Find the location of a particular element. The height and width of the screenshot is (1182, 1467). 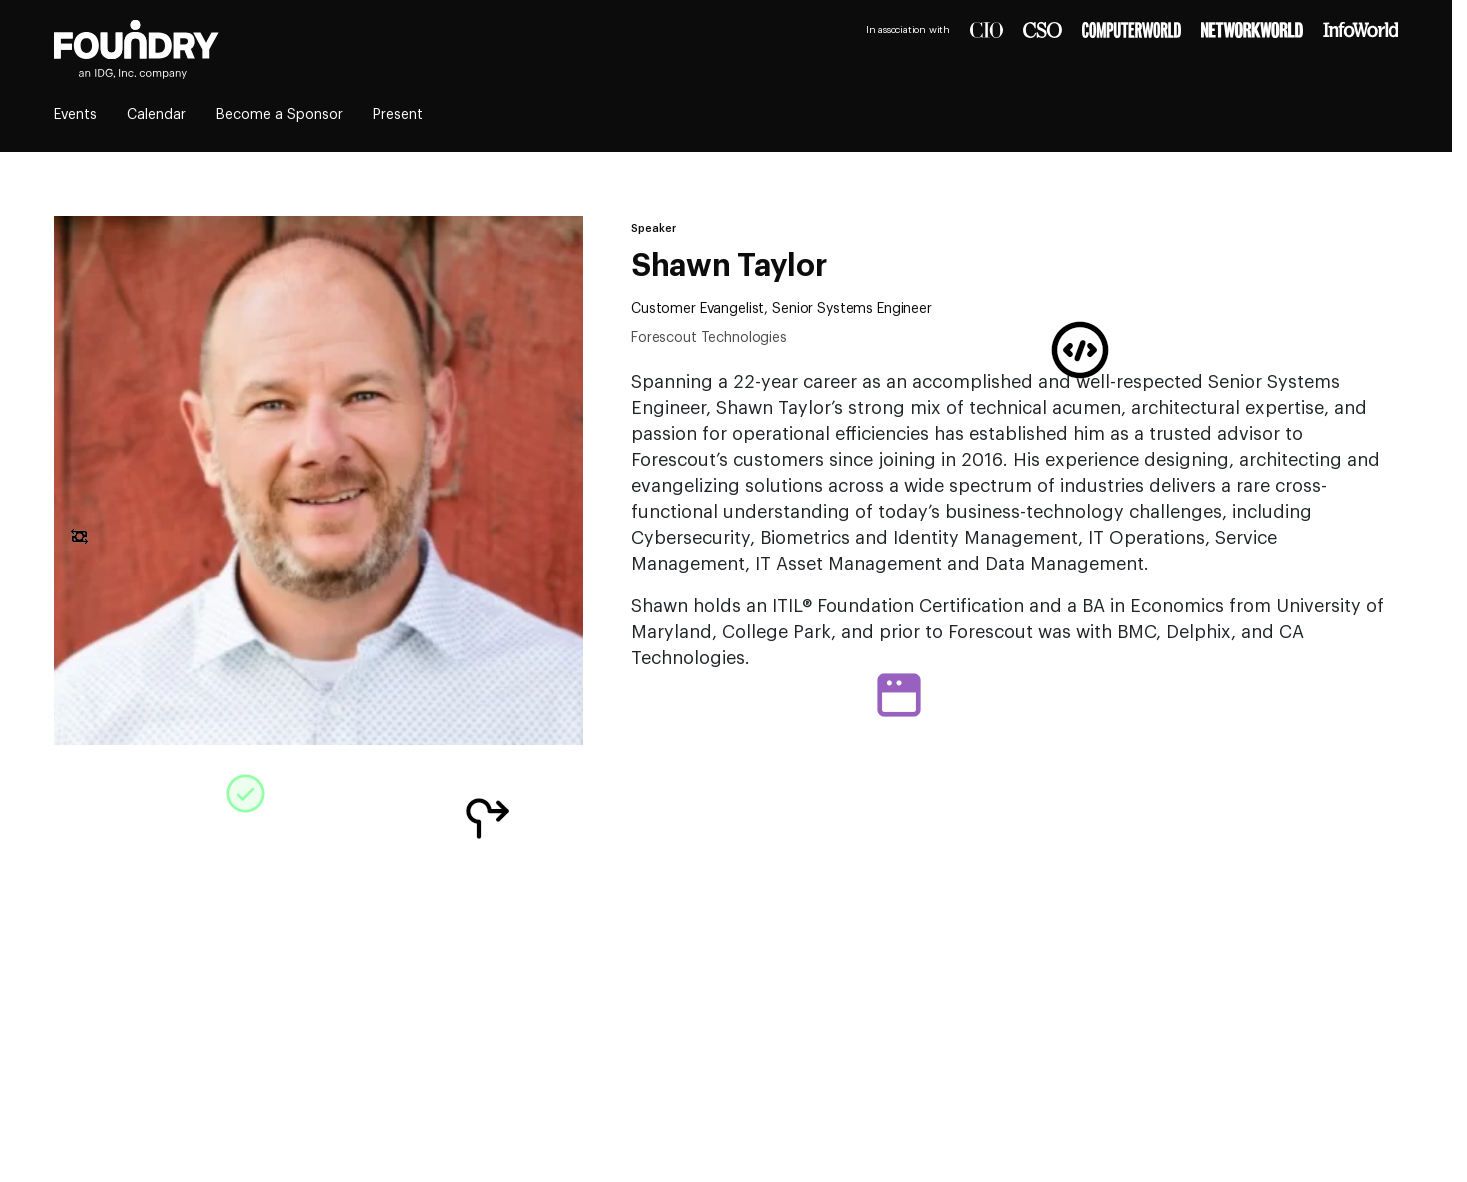

access code or developer settings is located at coordinates (1080, 350).